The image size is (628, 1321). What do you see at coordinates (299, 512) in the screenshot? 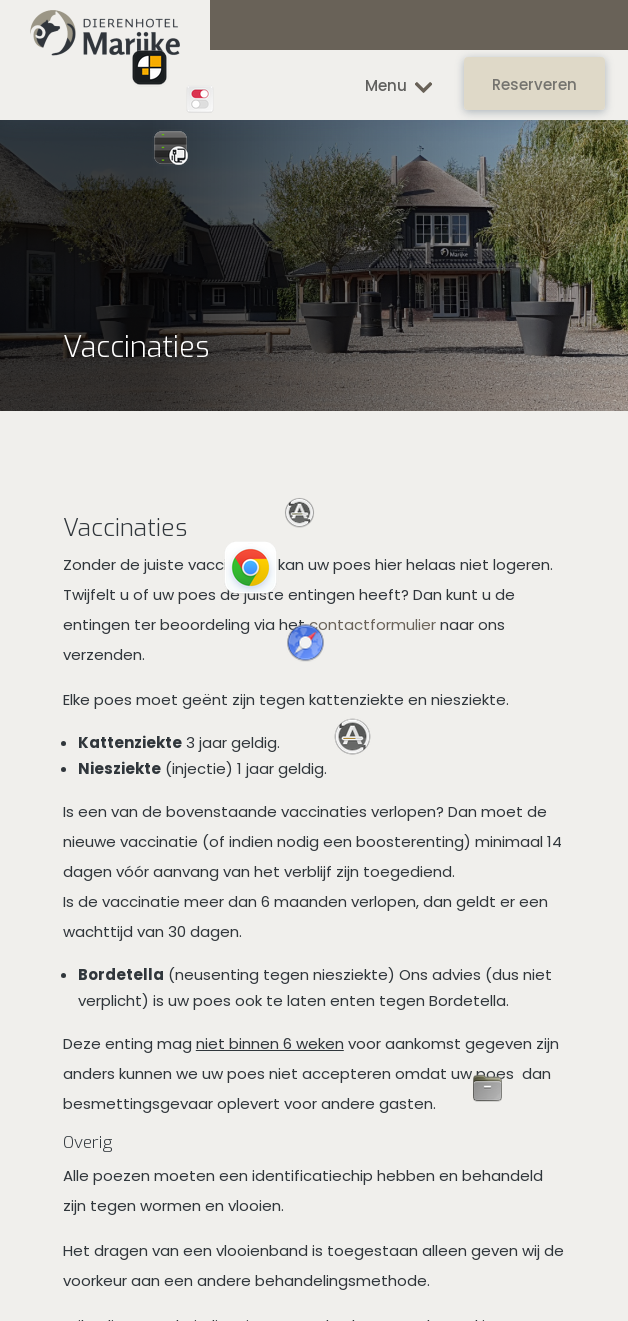
I see `open the software update manager` at bounding box center [299, 512].